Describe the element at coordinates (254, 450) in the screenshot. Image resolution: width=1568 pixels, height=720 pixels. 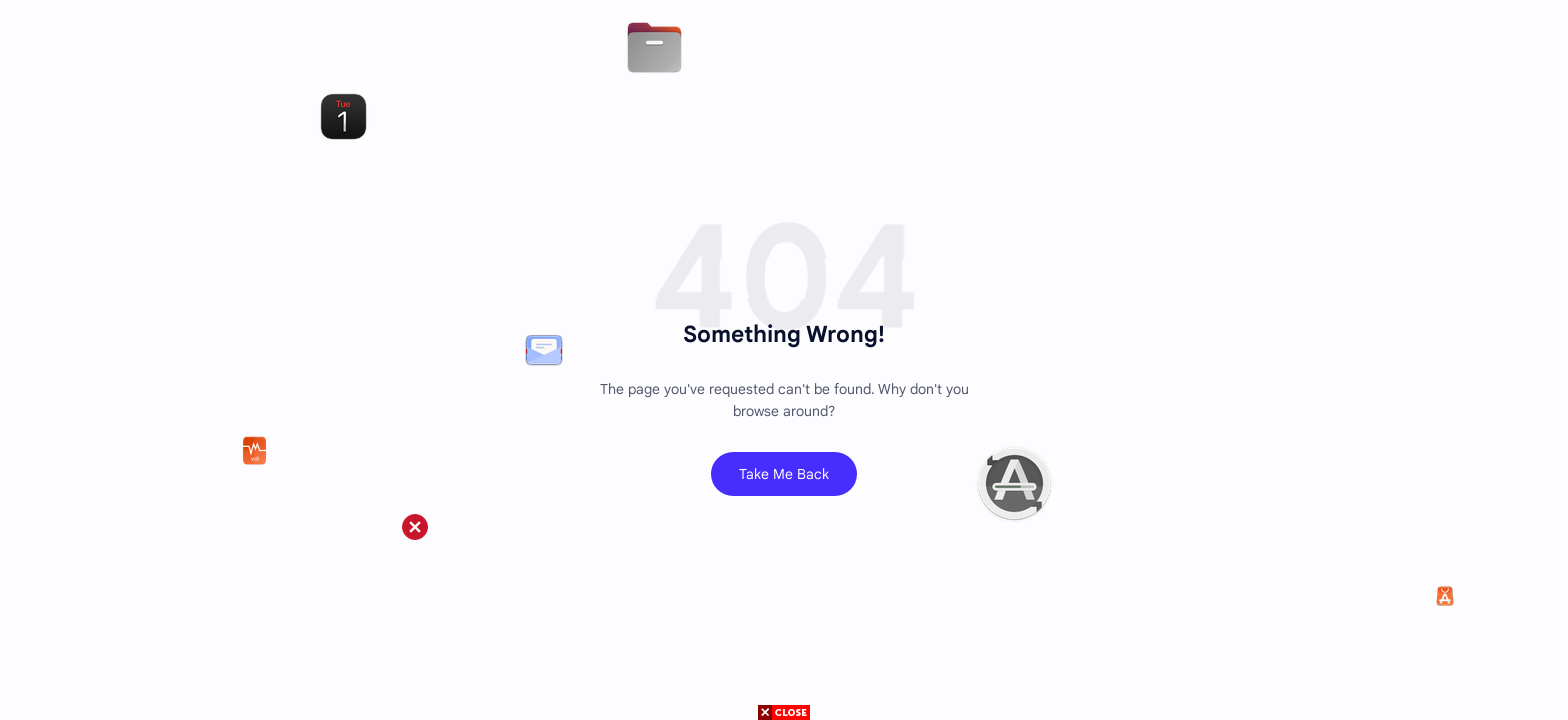
I see `virtualbox virtual disk image file` at that location.